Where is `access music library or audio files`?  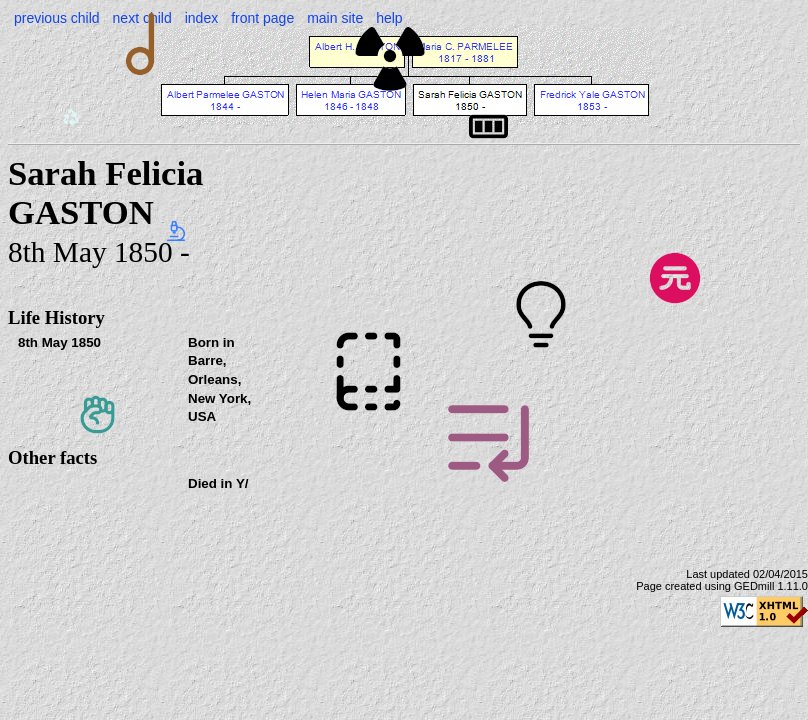
access music library or audio files is located at coordinates (140, 44).